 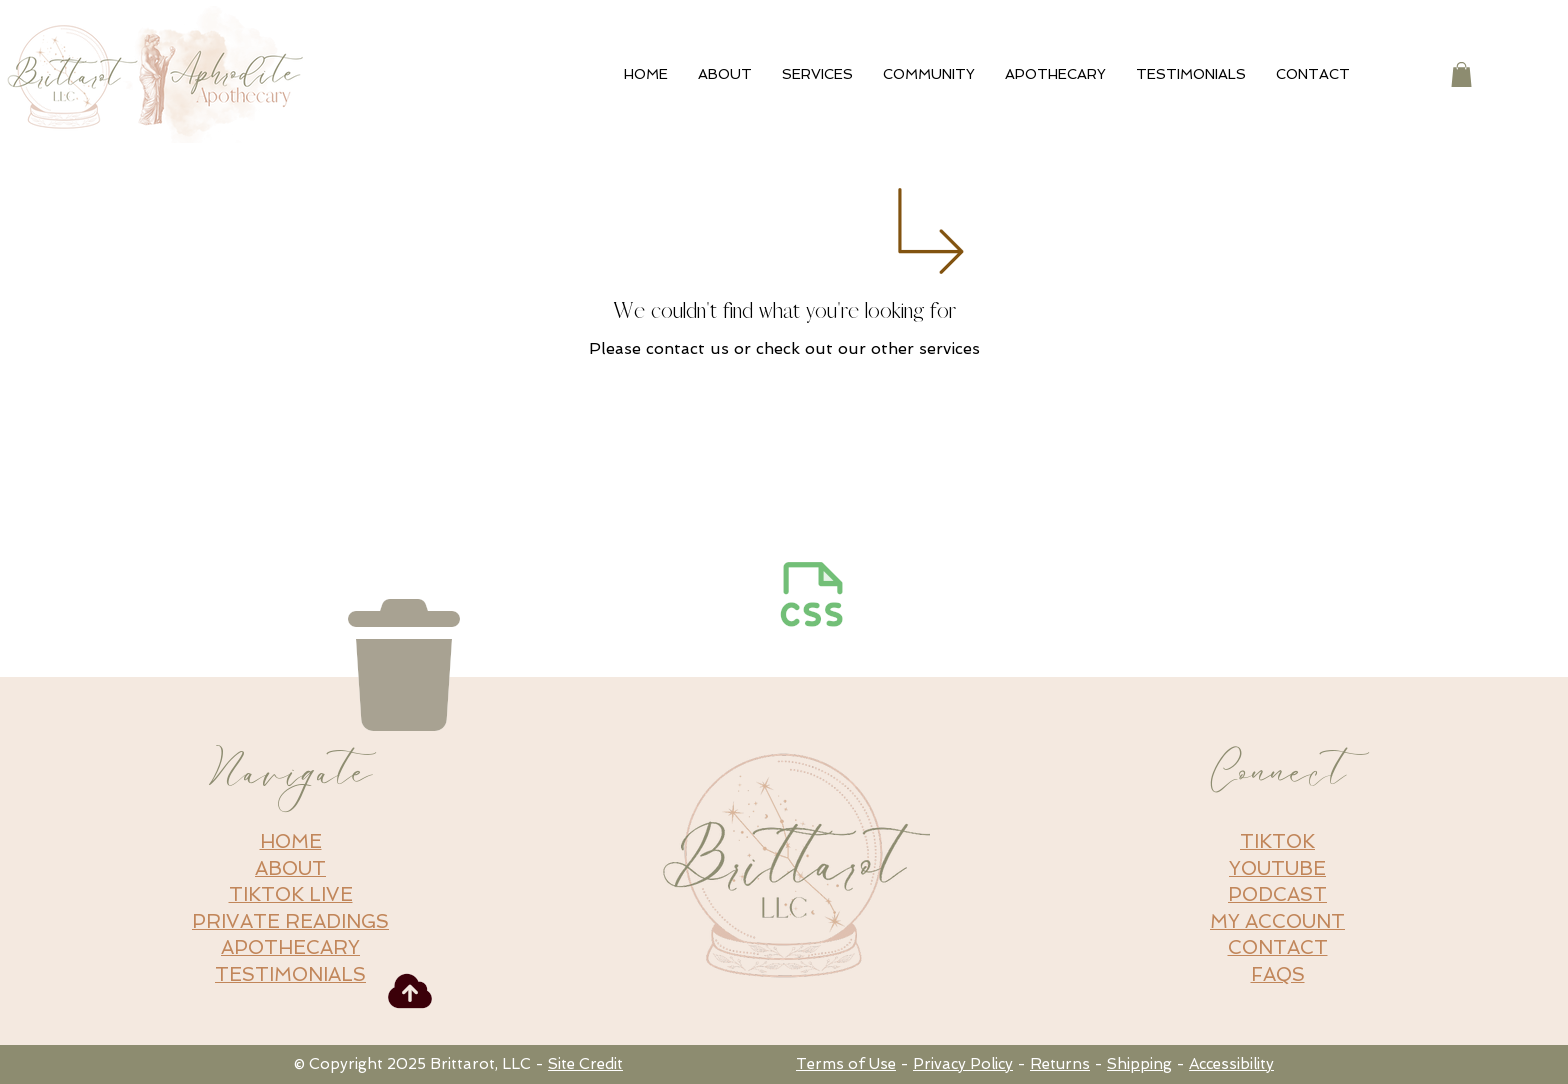 What do you see at coordinates (924, 231) in the screenshot?
I see `move item down and to the right` at bounding box center [924, 231].